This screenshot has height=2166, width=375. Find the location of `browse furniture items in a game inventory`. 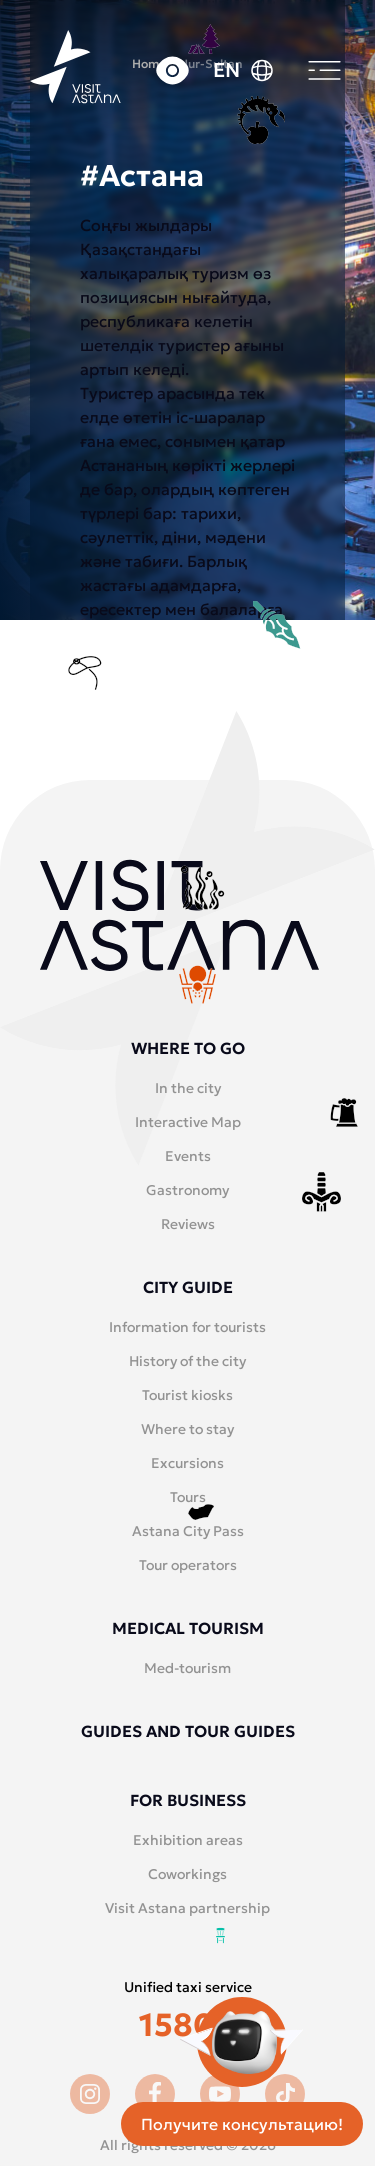

browse furniture items in a game inventory is located at coordinates (220, 1935).